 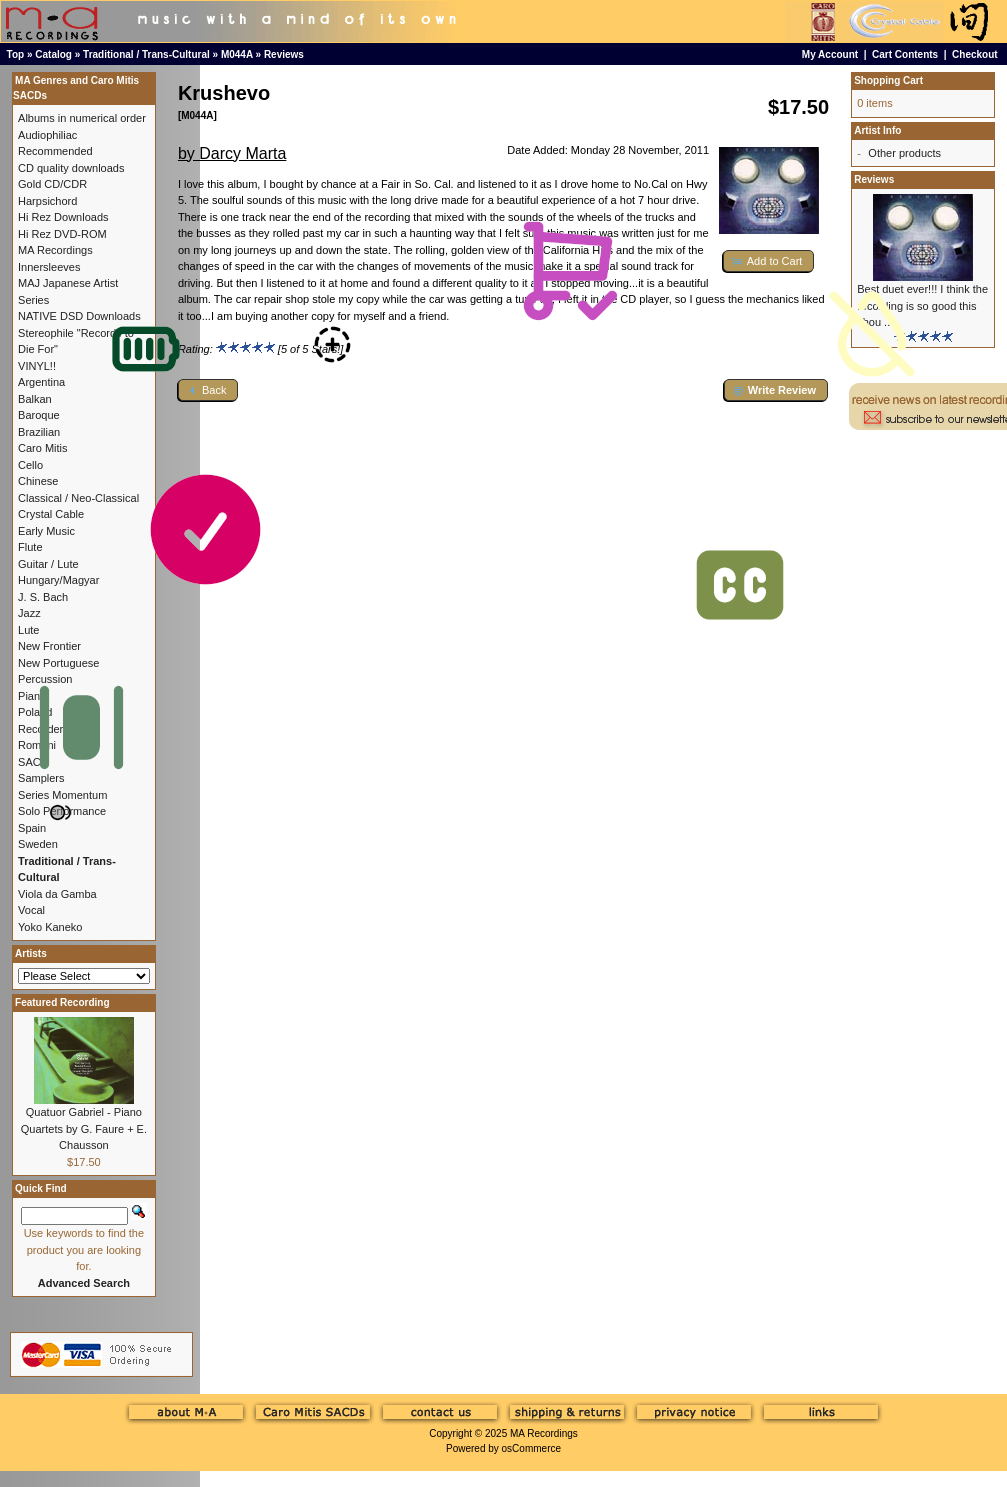 I want to click on indicates full or nearly full battery level, so click(x=146, y=349).